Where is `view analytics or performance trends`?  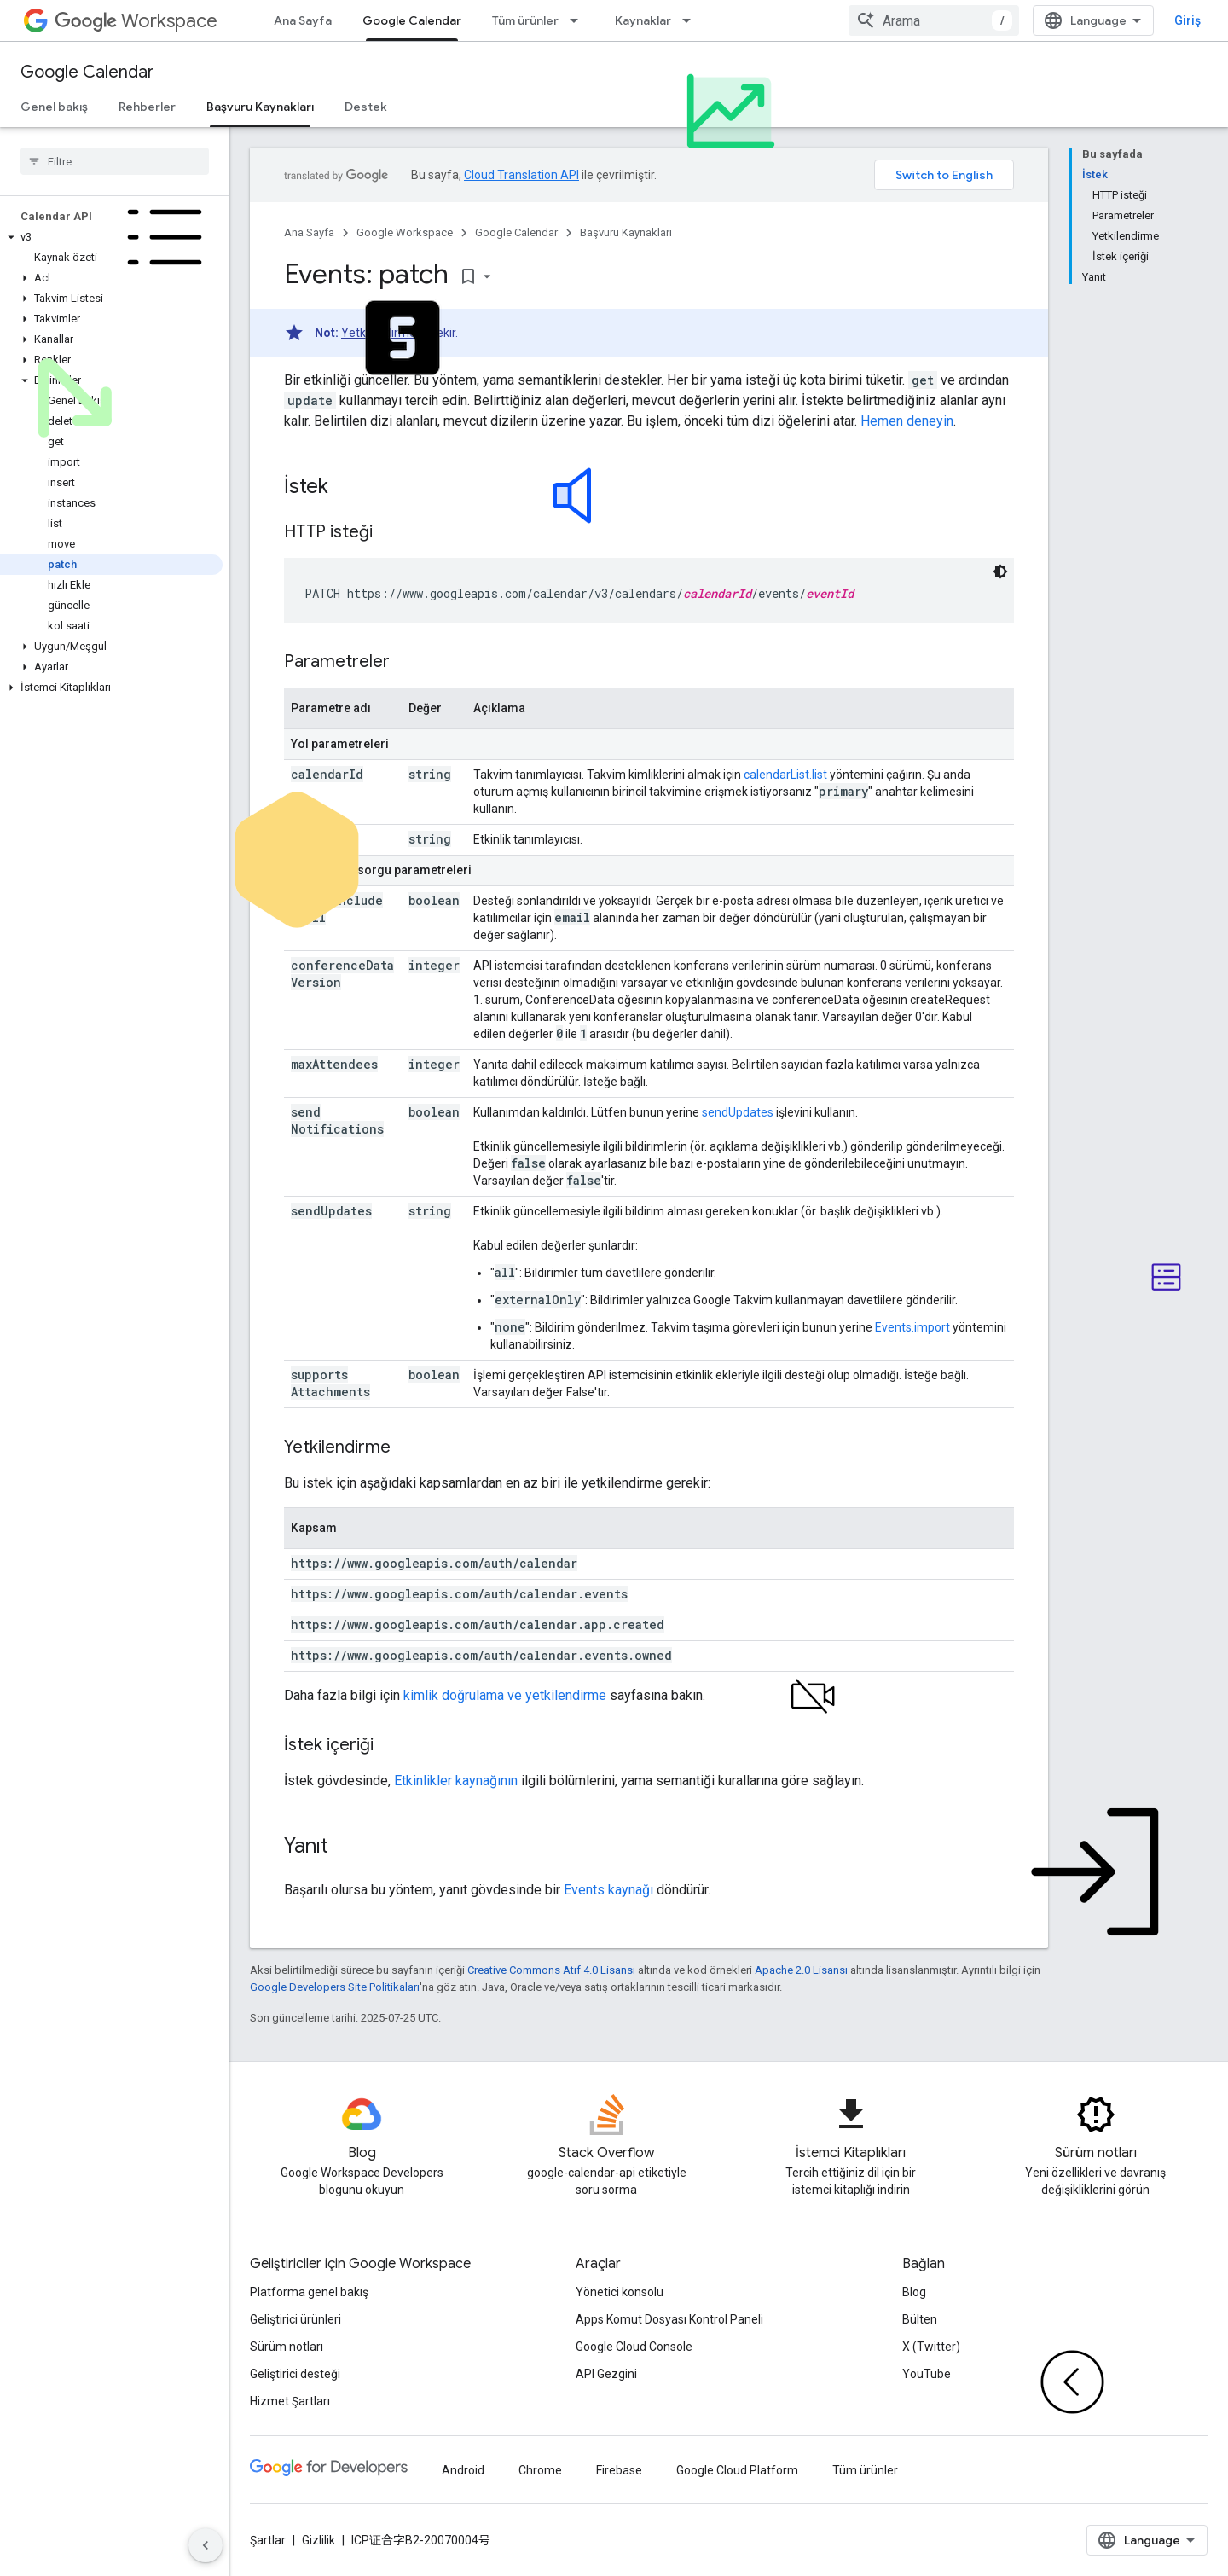
view analytics or performance trends is located at coordinates (731, 111).